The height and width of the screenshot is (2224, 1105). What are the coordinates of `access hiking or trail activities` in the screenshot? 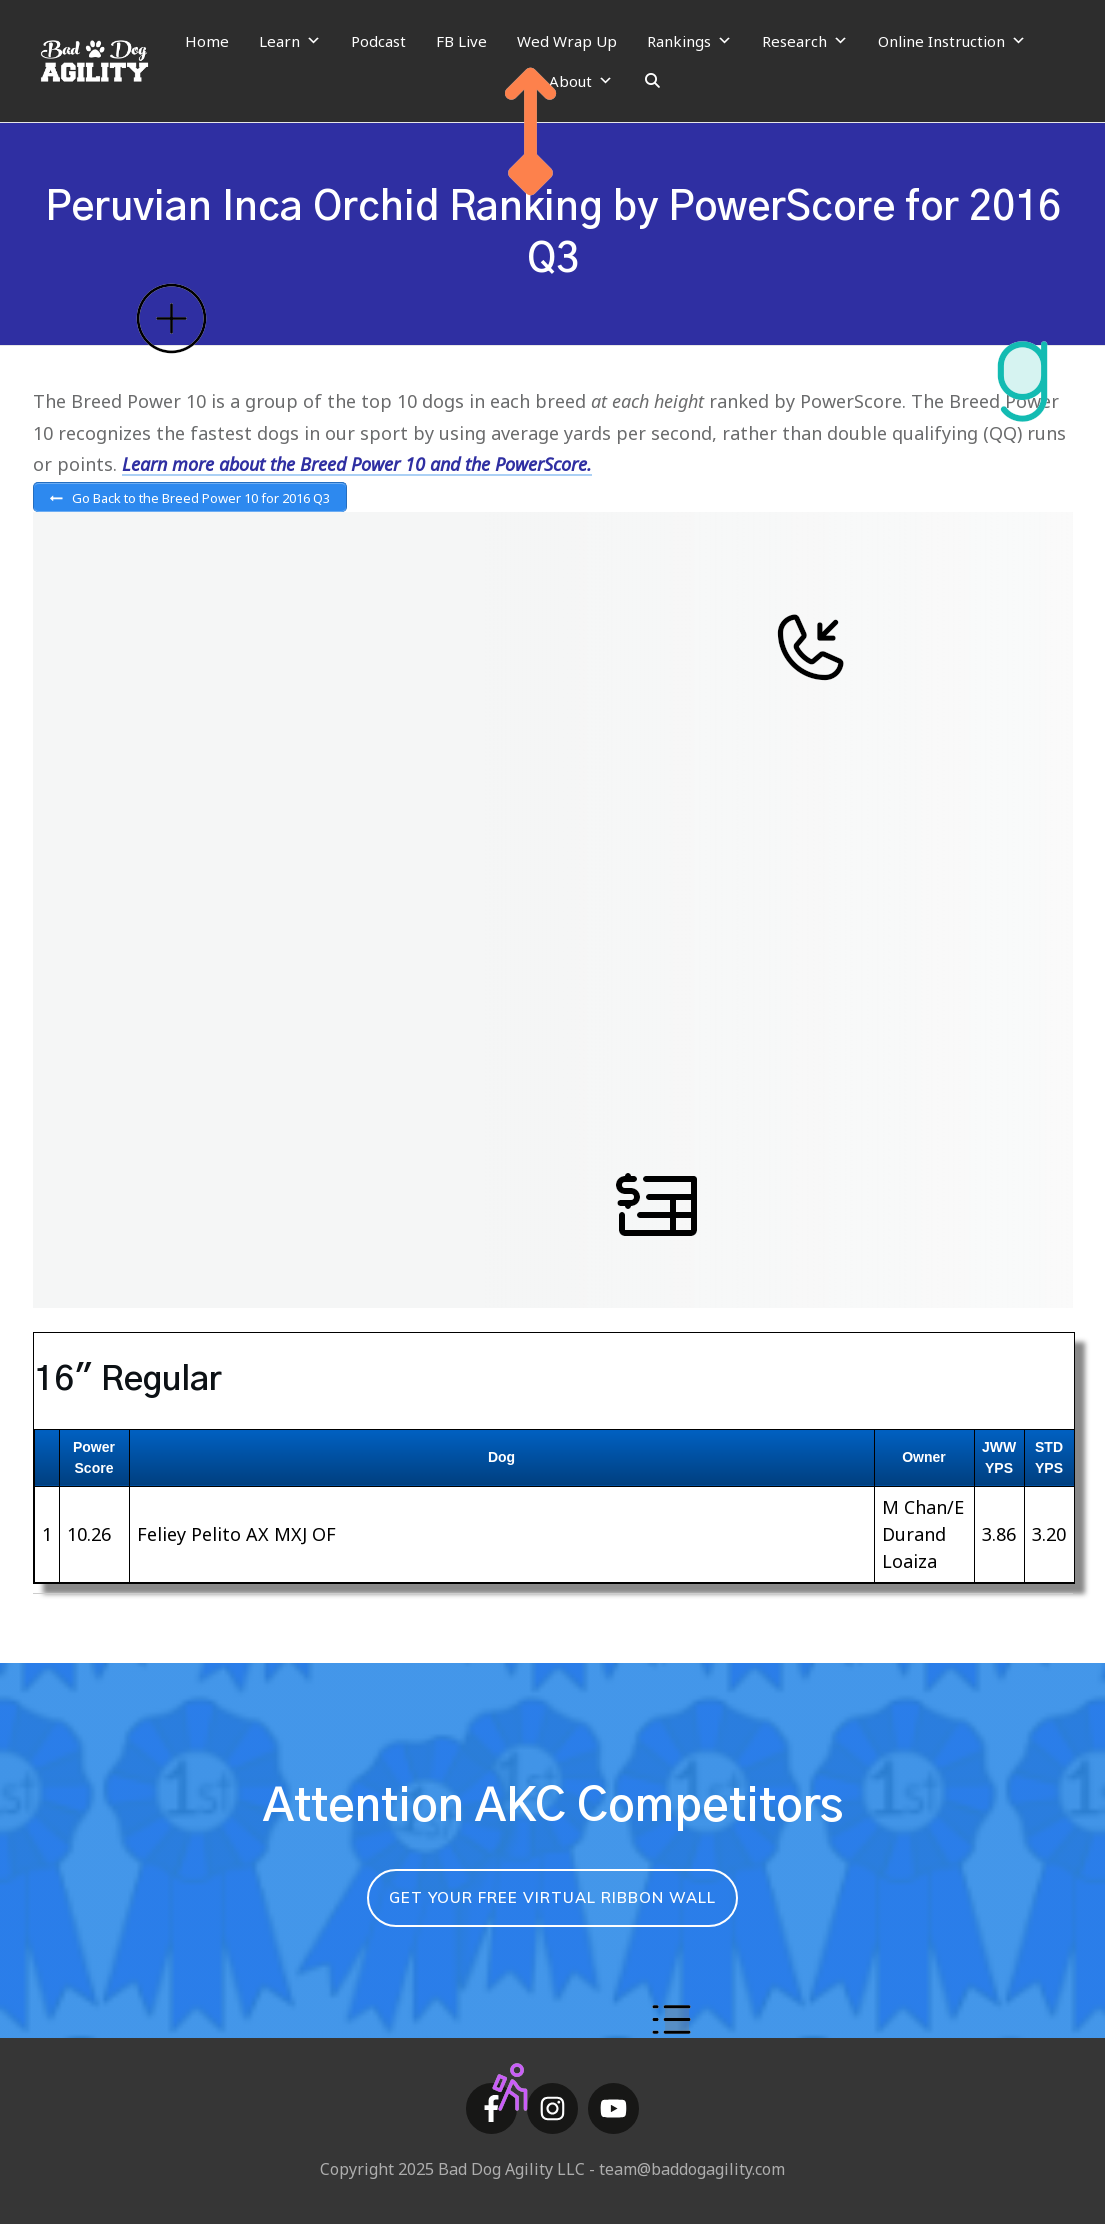 It's located at (512, 2087).